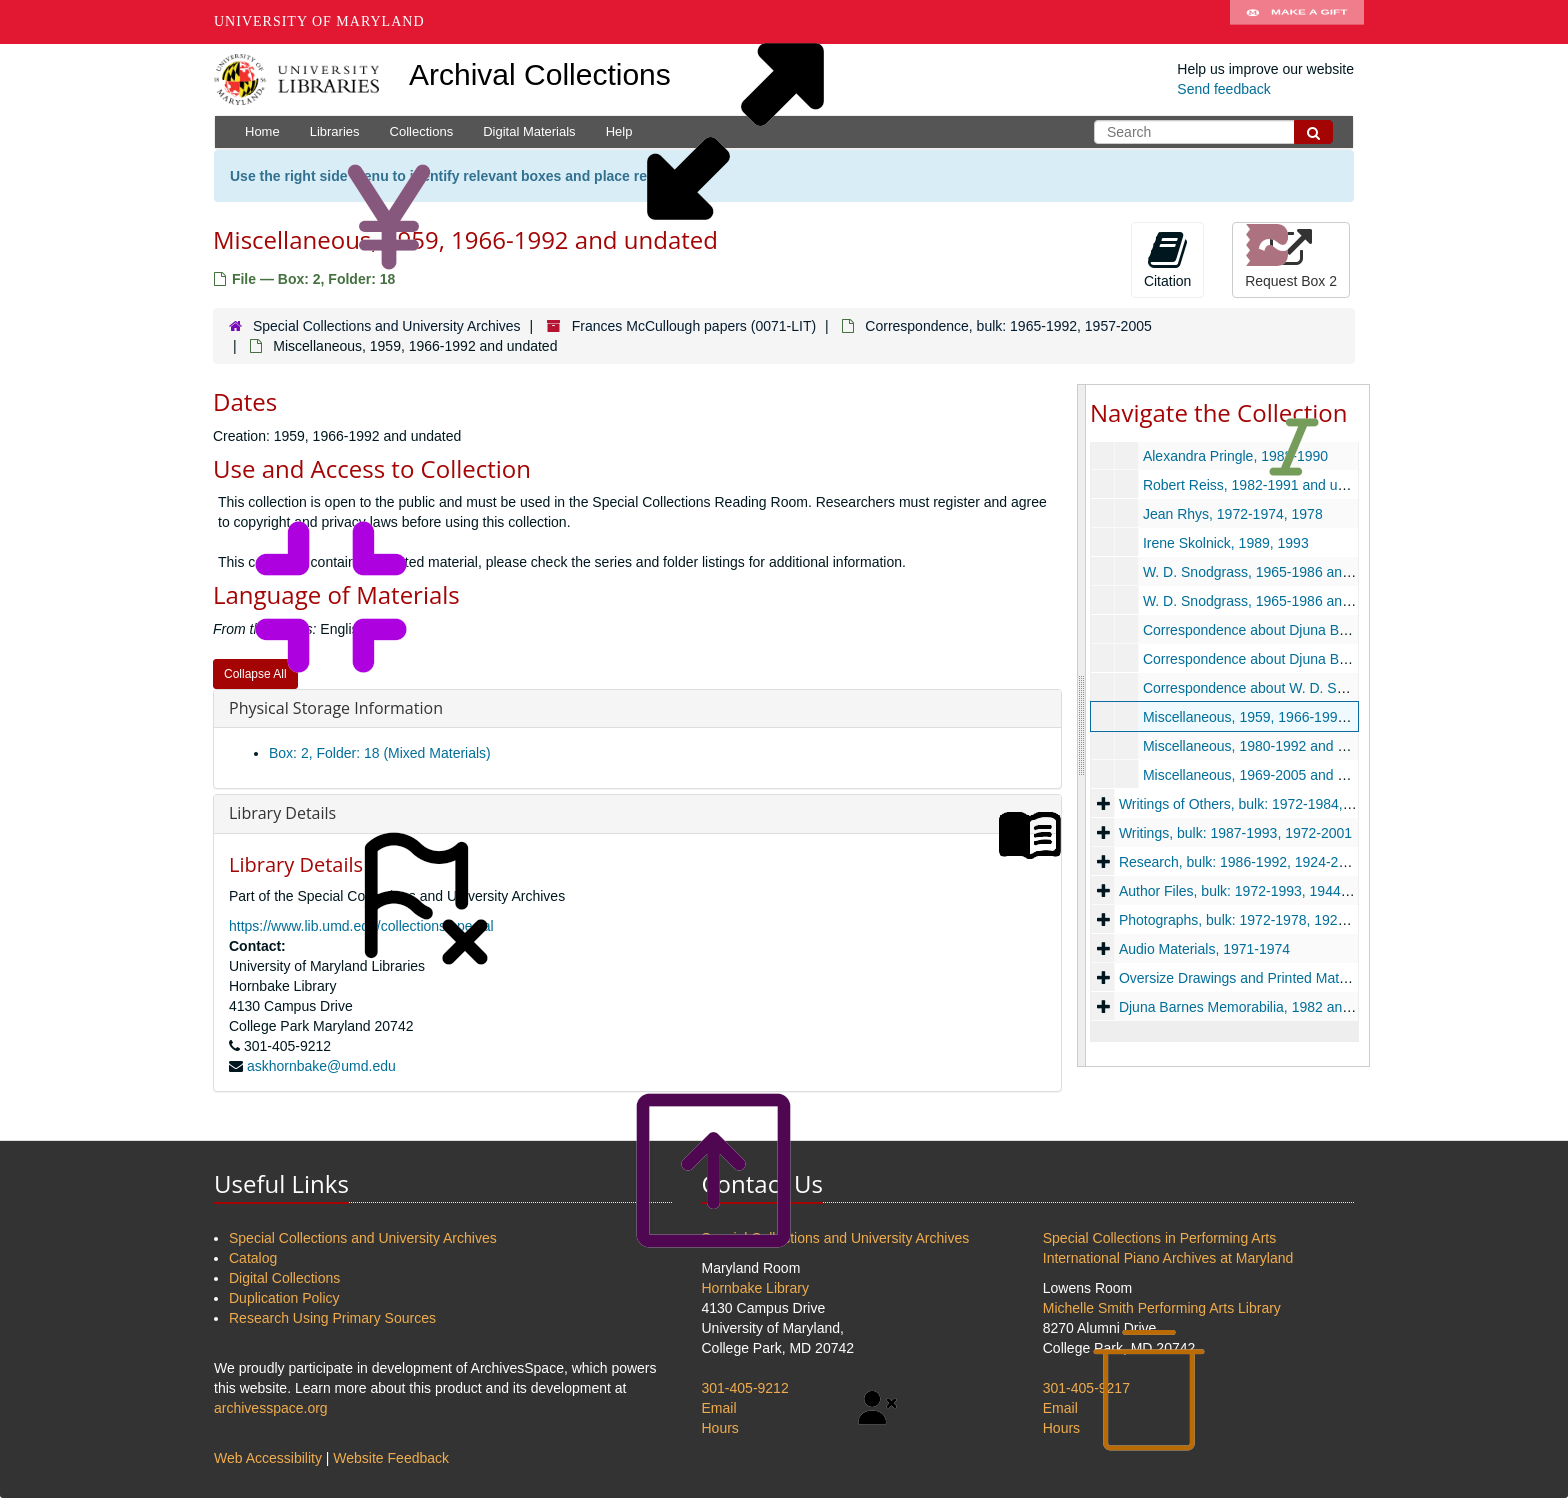  What do you see at coordinates (735, 131) in the screenshot?
I see `expand to fullscreen mode` at bounding box center [735, 131].